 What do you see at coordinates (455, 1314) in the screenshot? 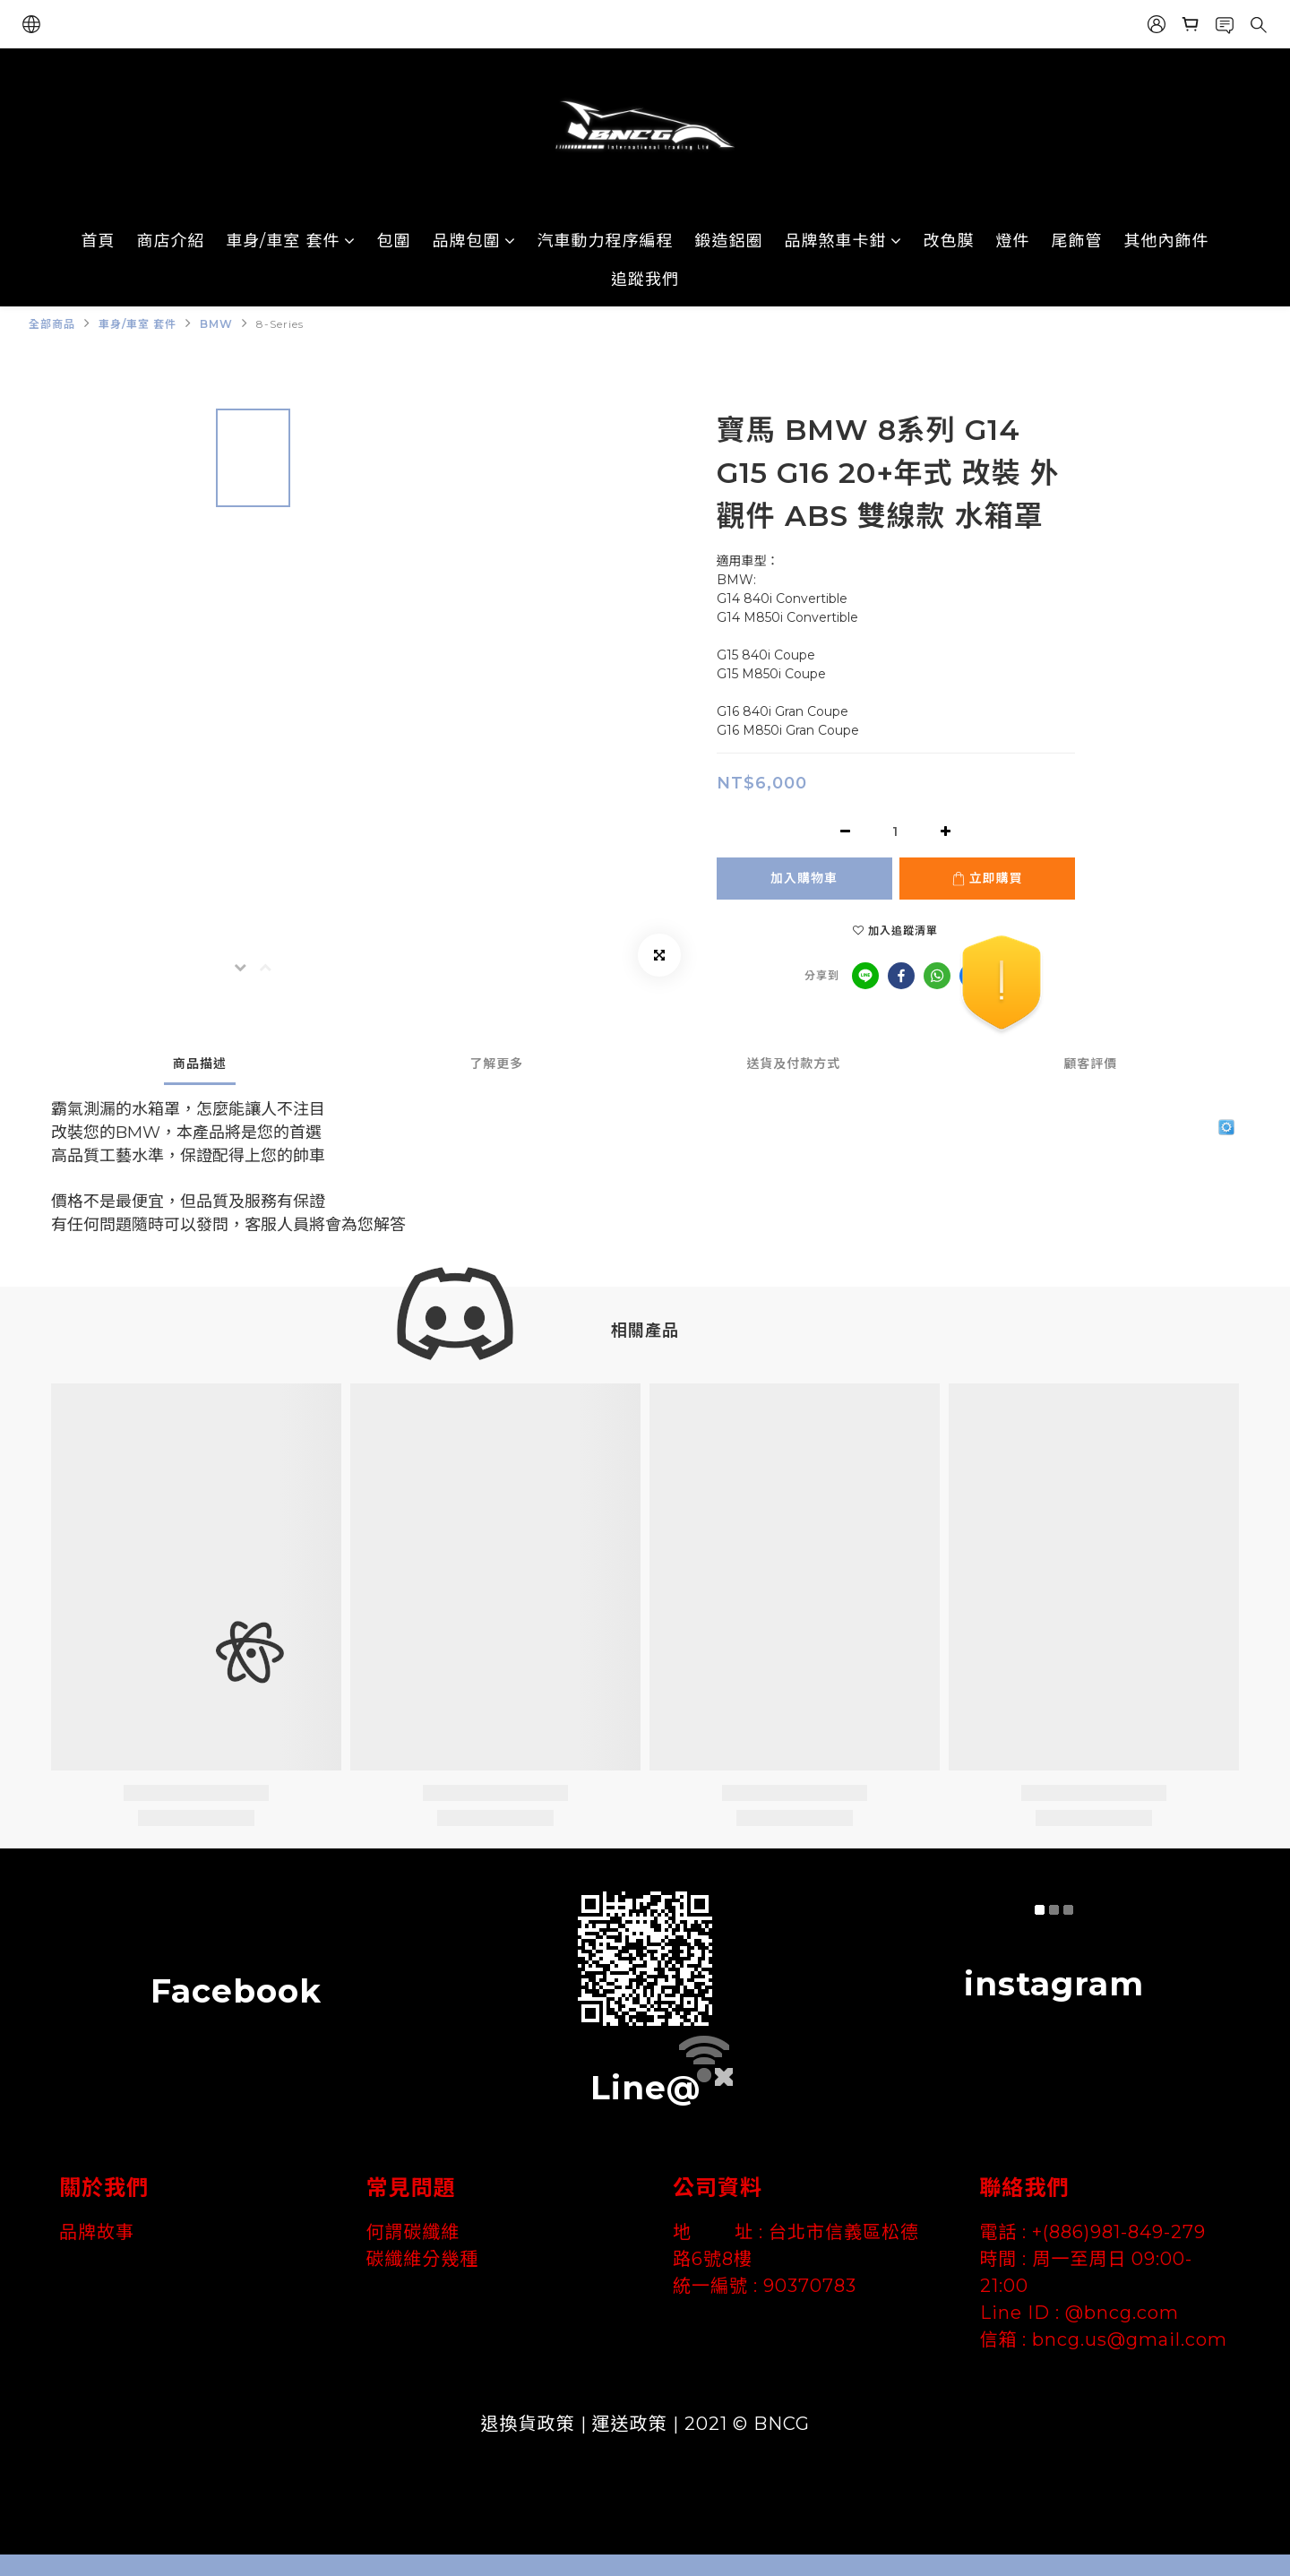
I see `open Discord app` at bounding box center [455, 1314].